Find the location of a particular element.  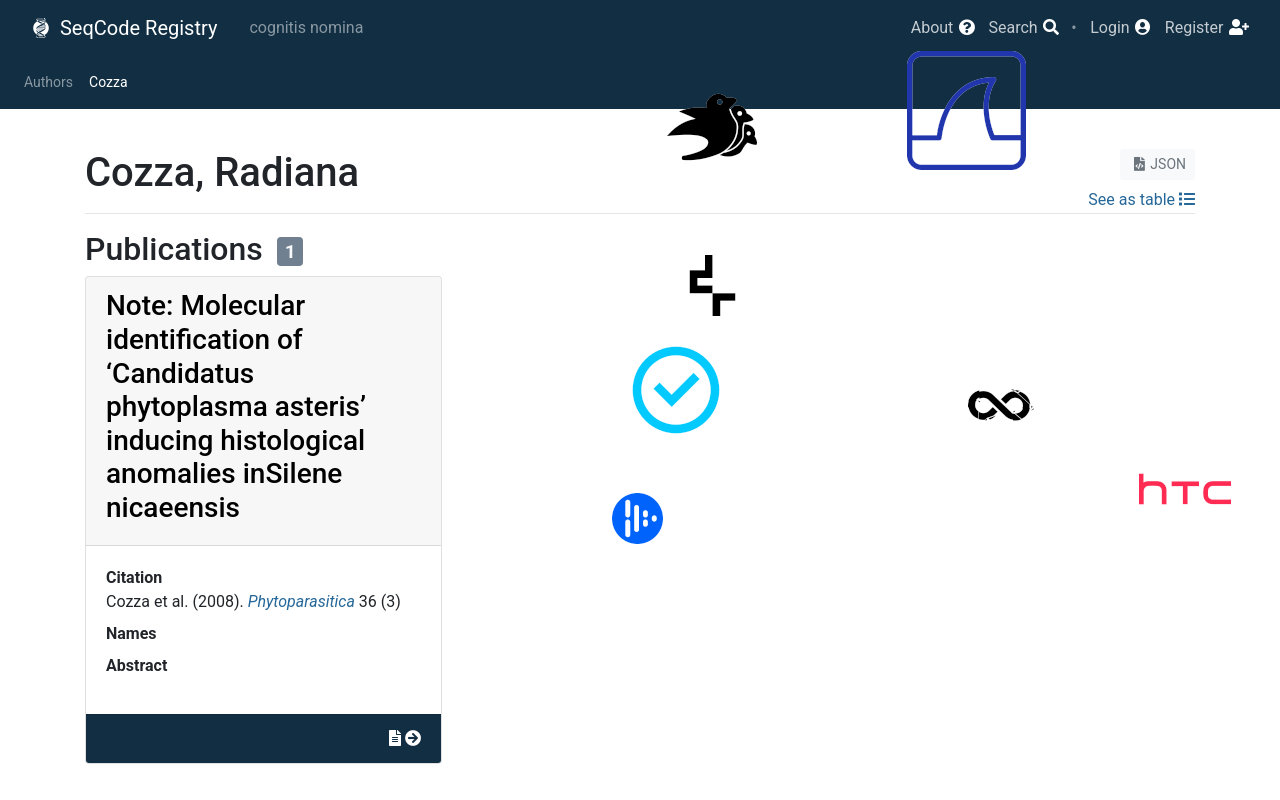

bevy game engine logo is located at coordinates (712, 127).